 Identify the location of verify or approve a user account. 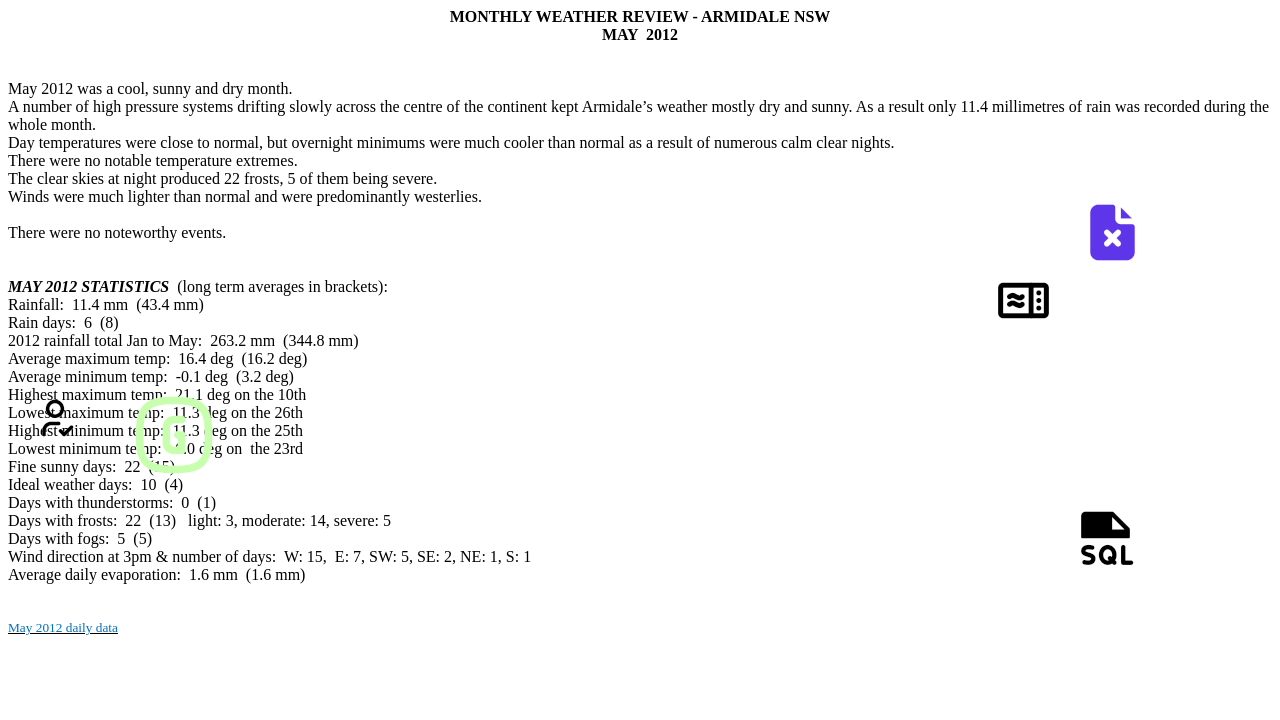
(55, 418).